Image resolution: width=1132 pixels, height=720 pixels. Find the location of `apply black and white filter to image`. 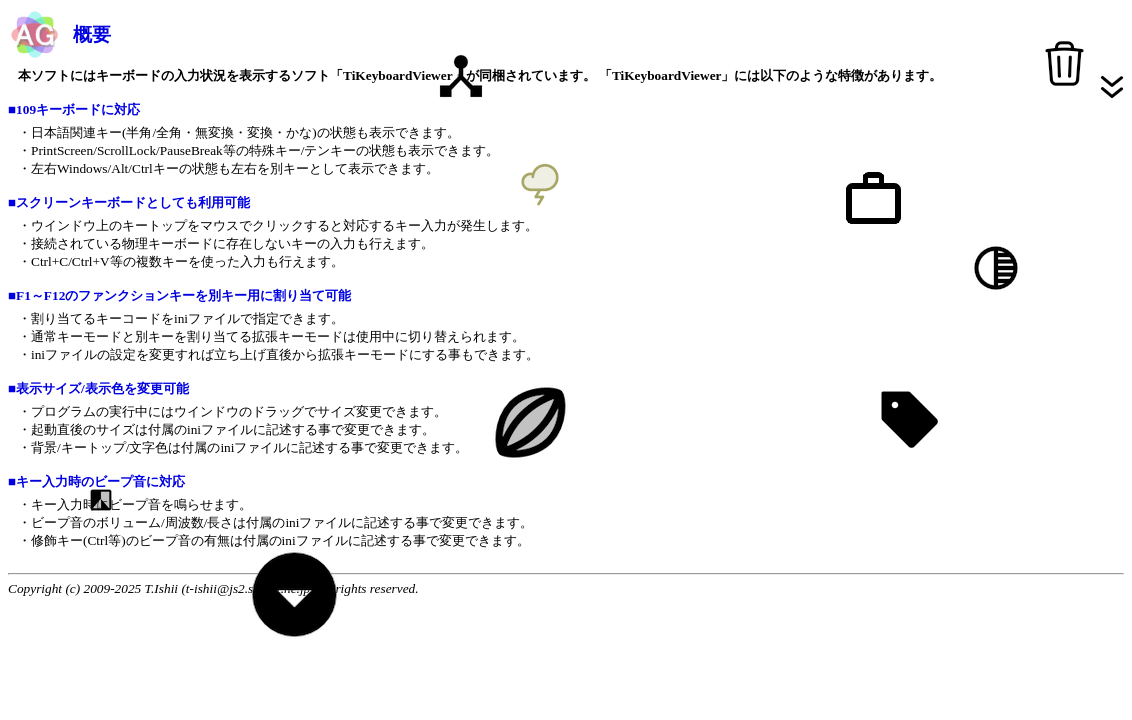

apply black and white filter to image is located at coordinates (101, 500).